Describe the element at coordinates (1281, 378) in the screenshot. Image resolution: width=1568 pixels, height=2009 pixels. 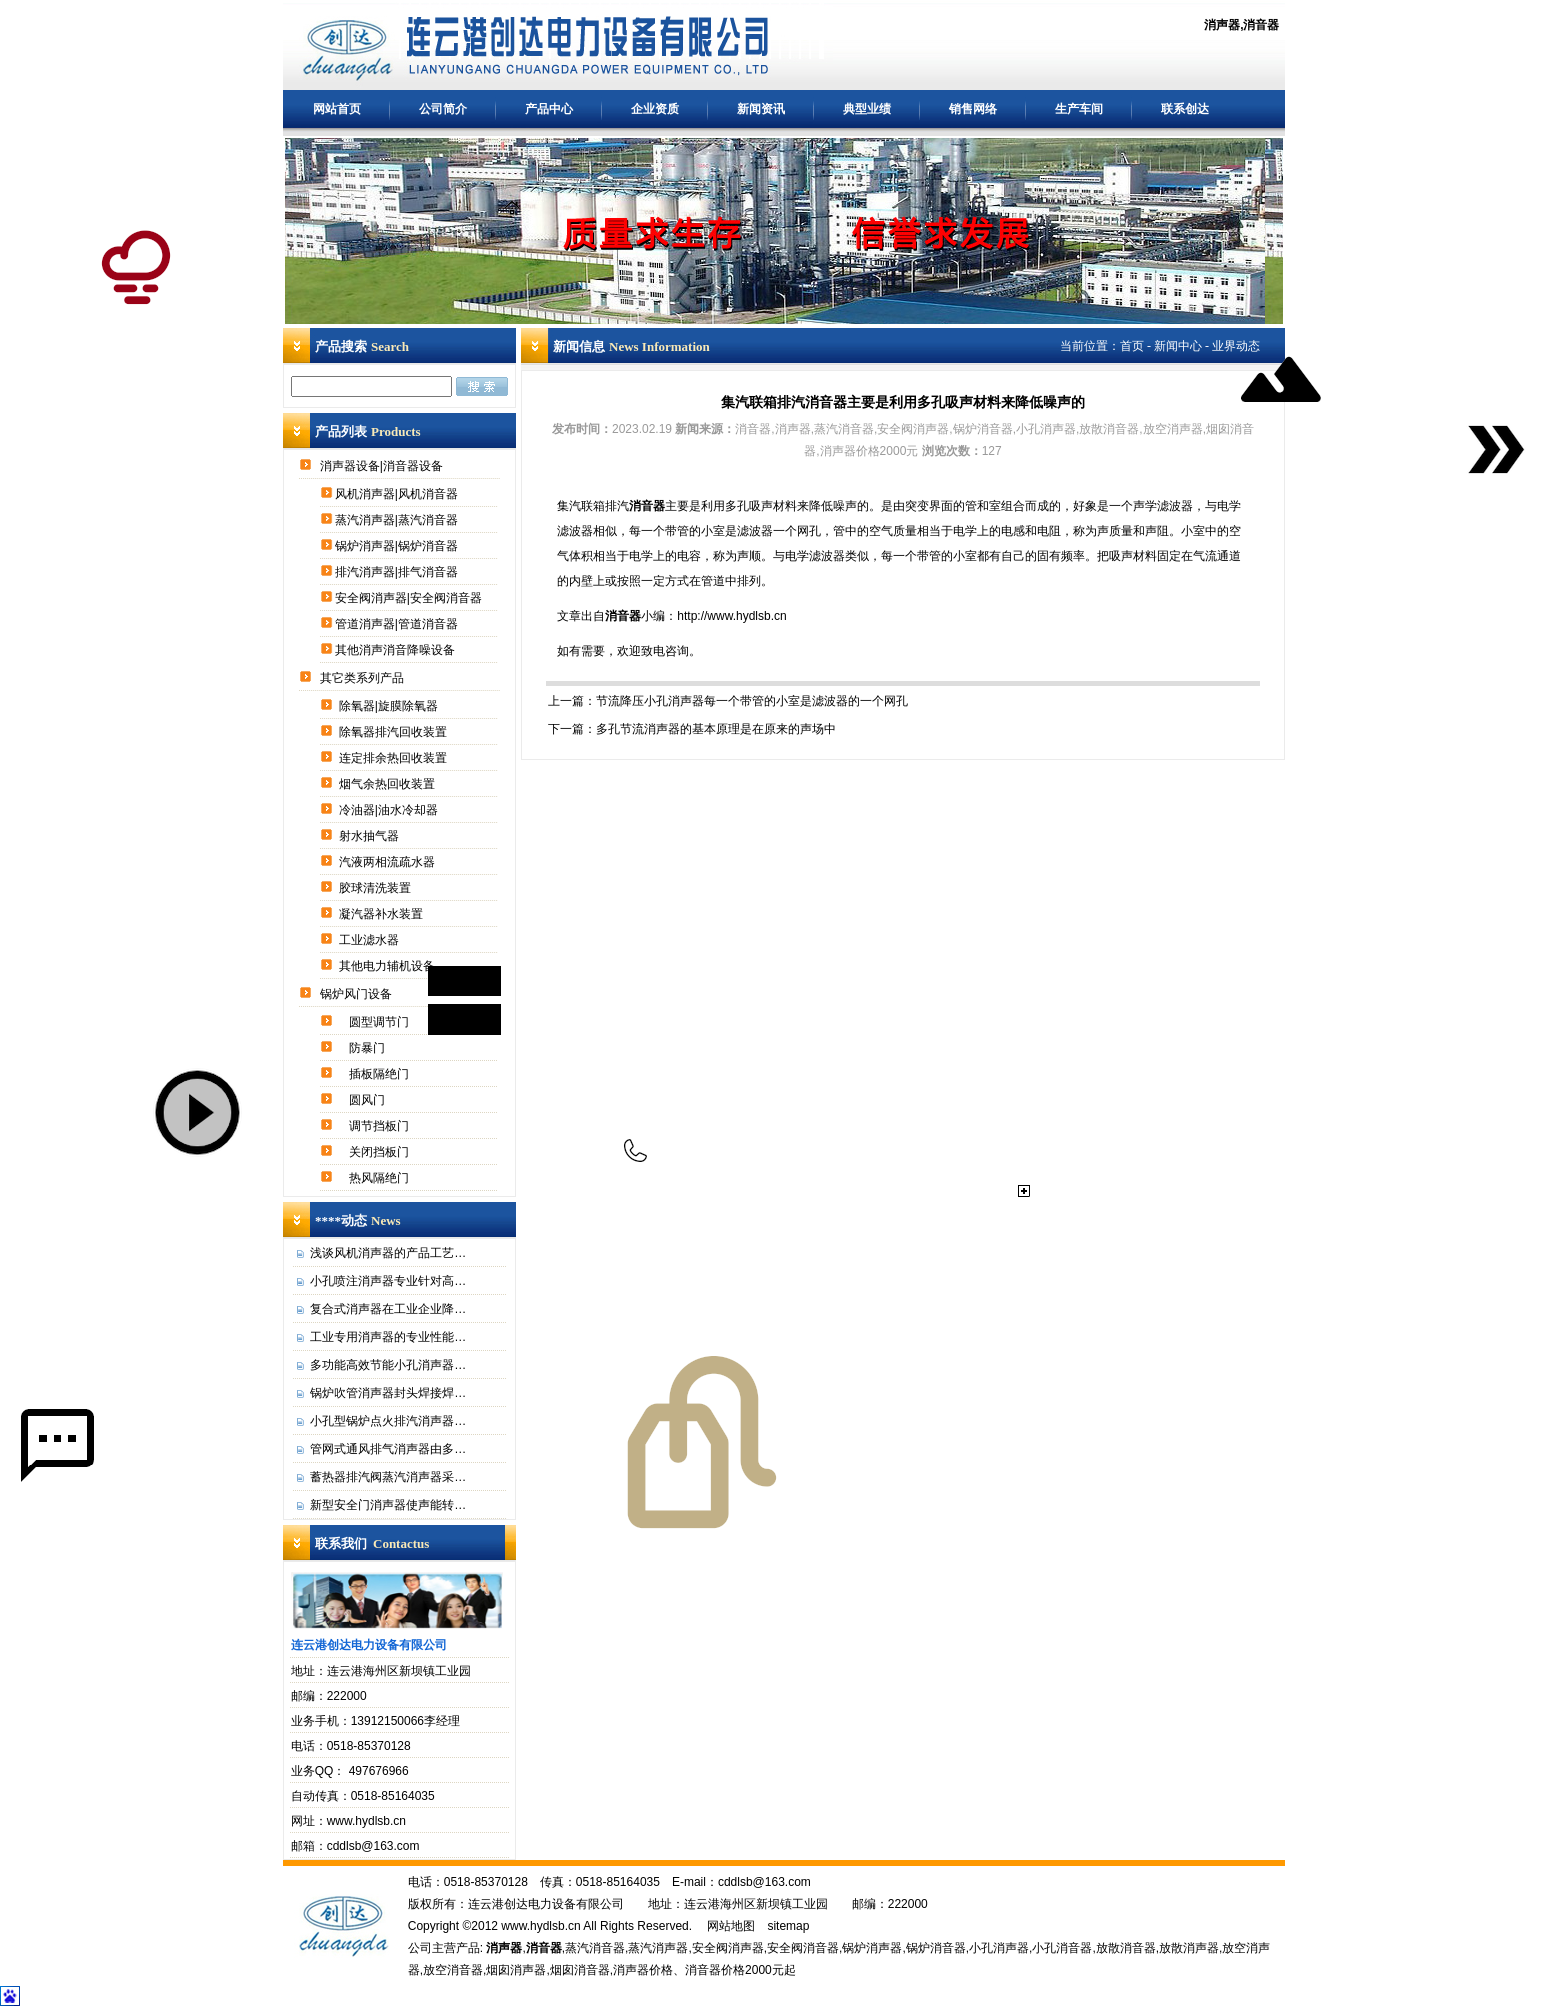
I see `view landscape or nature photos` at that location.